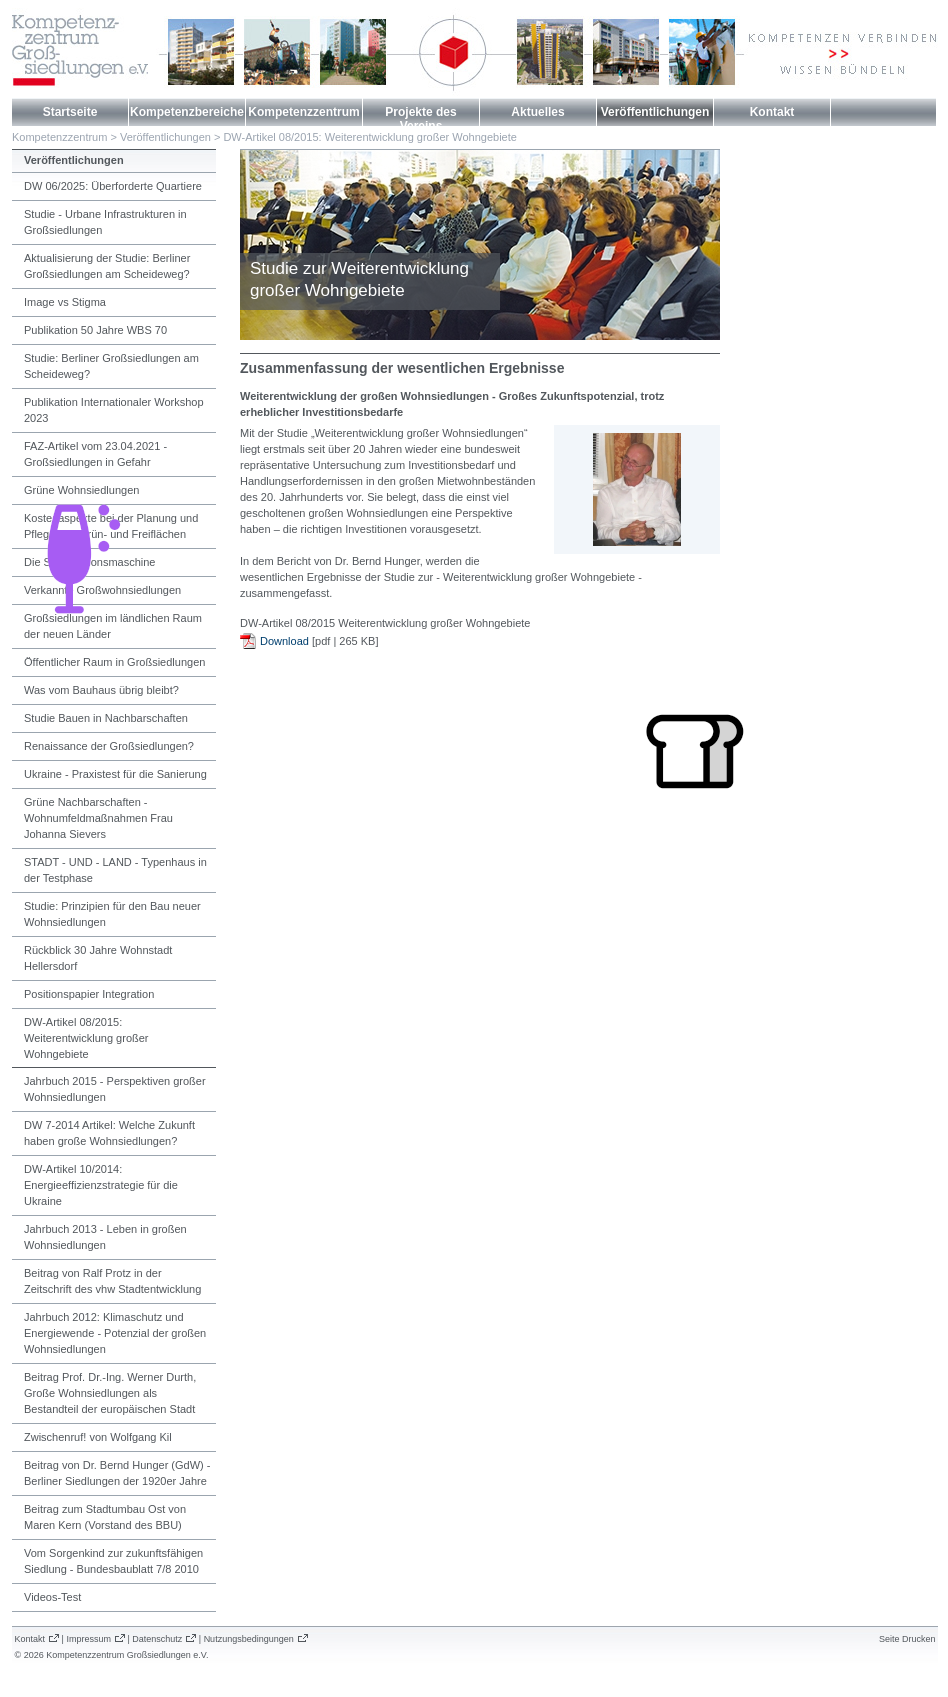 Image resolution: width=948 pixels, height=1697 pixels. Describe the element at coordinates (696, 751) in the screenshot. I see `browse bakery or bread products` at that location.